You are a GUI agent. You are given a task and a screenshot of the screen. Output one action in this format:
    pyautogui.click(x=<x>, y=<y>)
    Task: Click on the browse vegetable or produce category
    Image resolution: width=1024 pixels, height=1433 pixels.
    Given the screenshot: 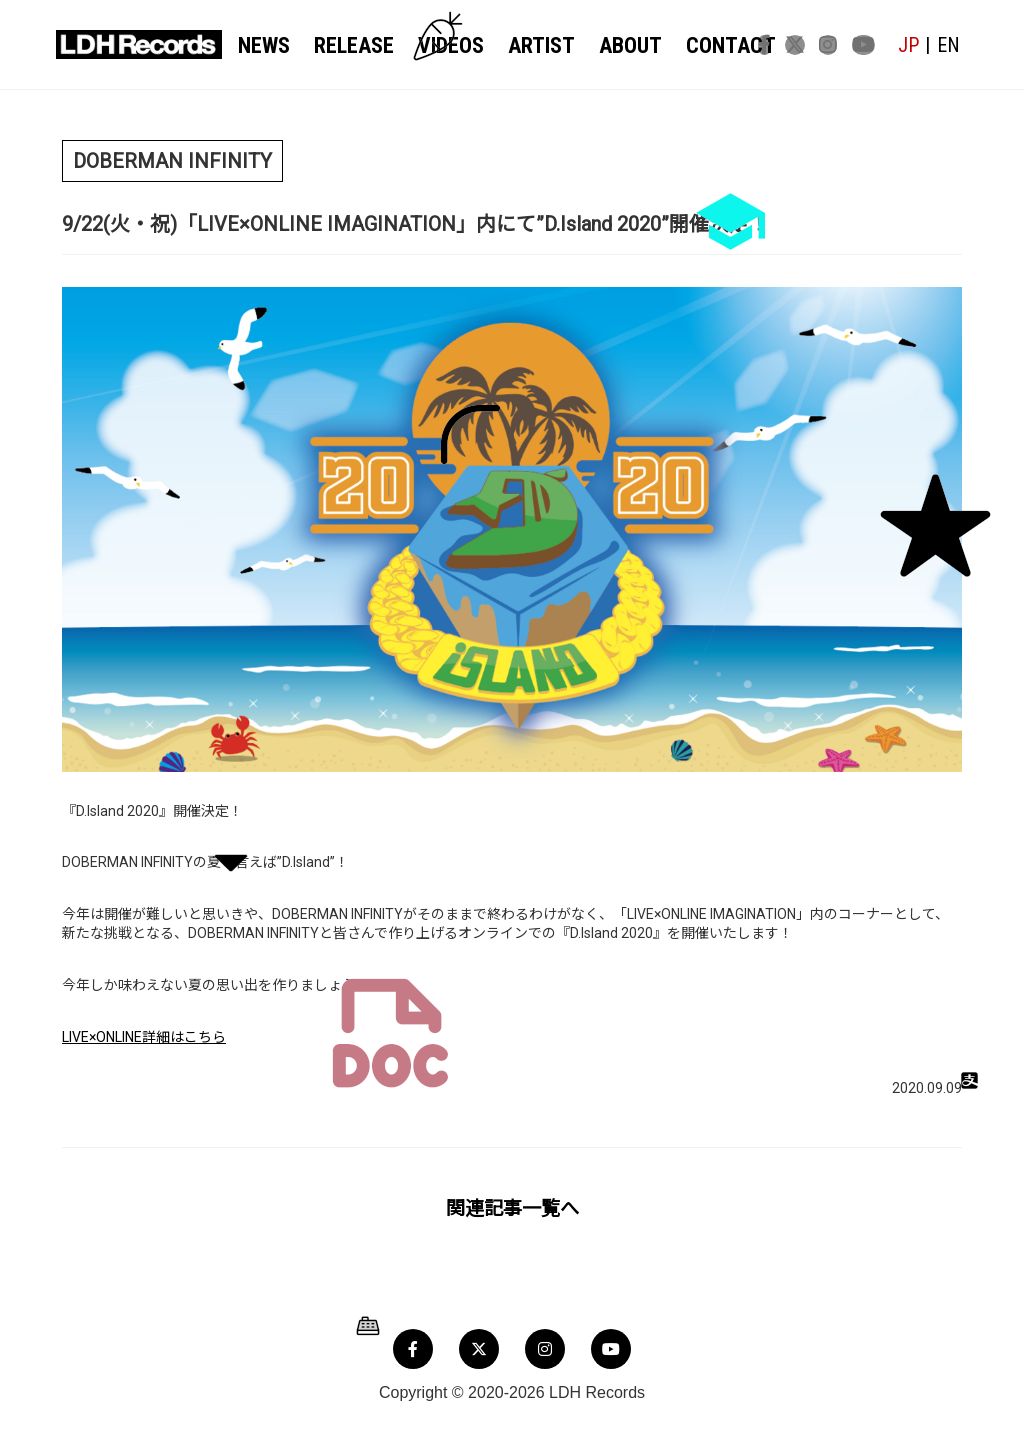 What is the action you would take?
    pyautogui.click(x=437, y=37)
    